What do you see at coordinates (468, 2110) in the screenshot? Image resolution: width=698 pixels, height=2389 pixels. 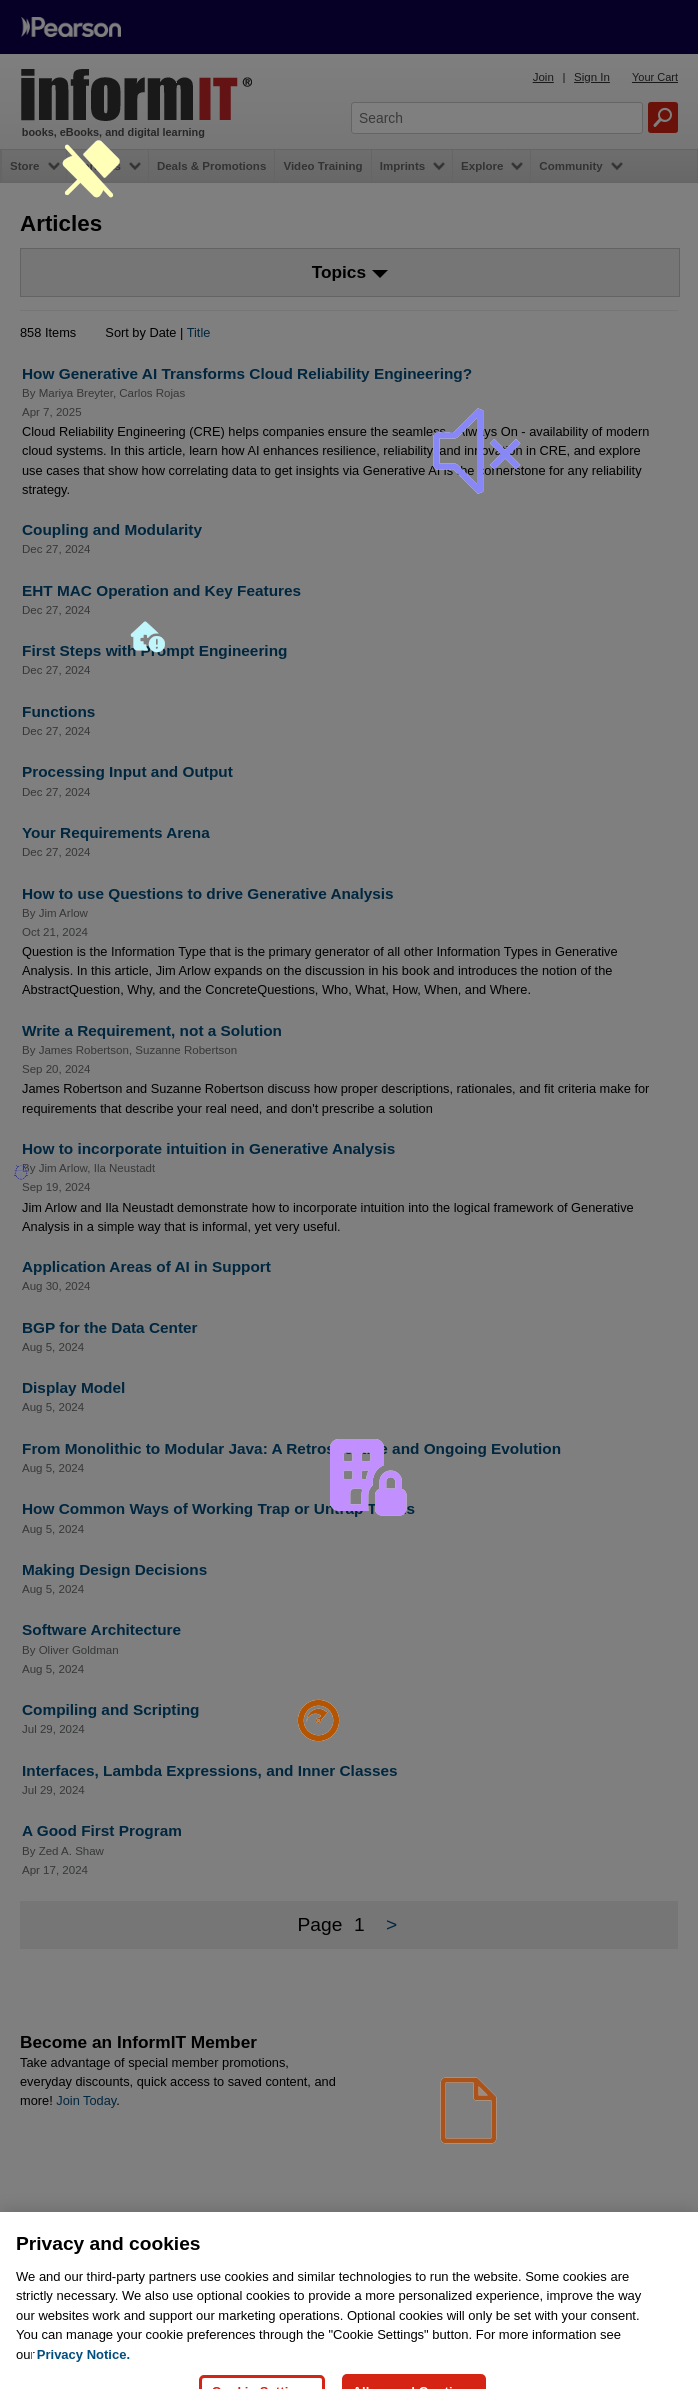 I see `view or open a document` at bounding box center [468, 2110].